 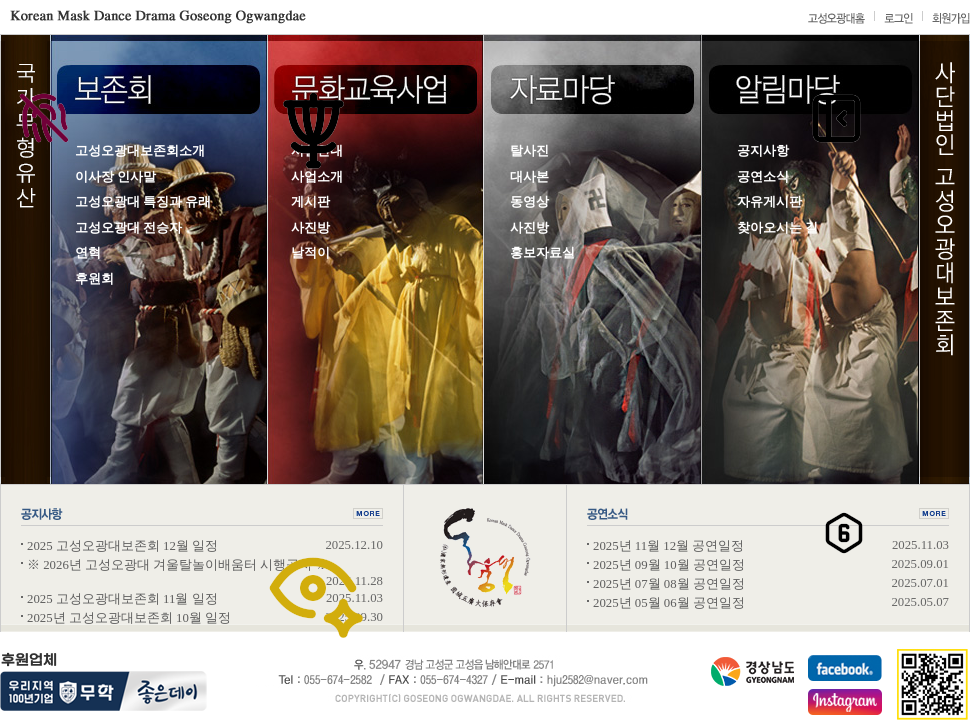 I want to click on collapse the left sidebar, so click(x=836, y=118).